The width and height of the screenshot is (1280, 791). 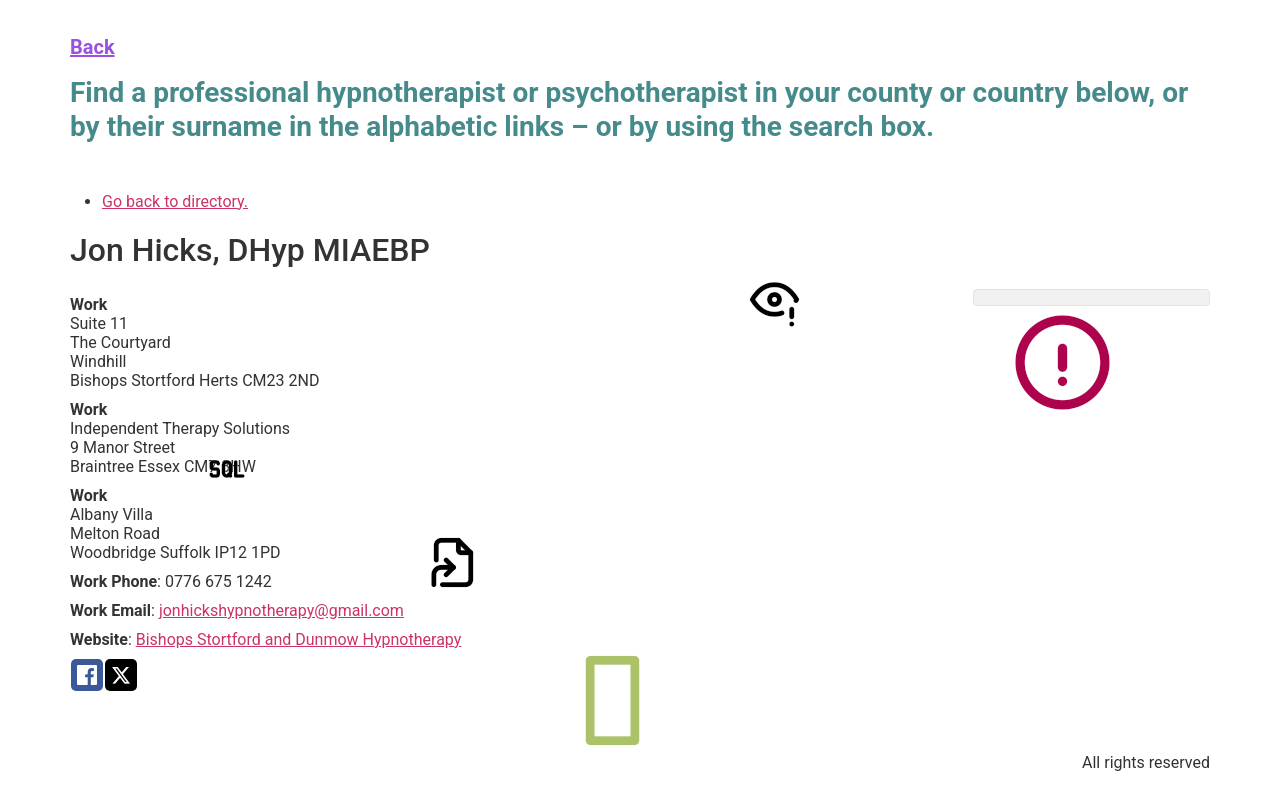 I want to click on view alert or warning details, so click(x=774, y=299).